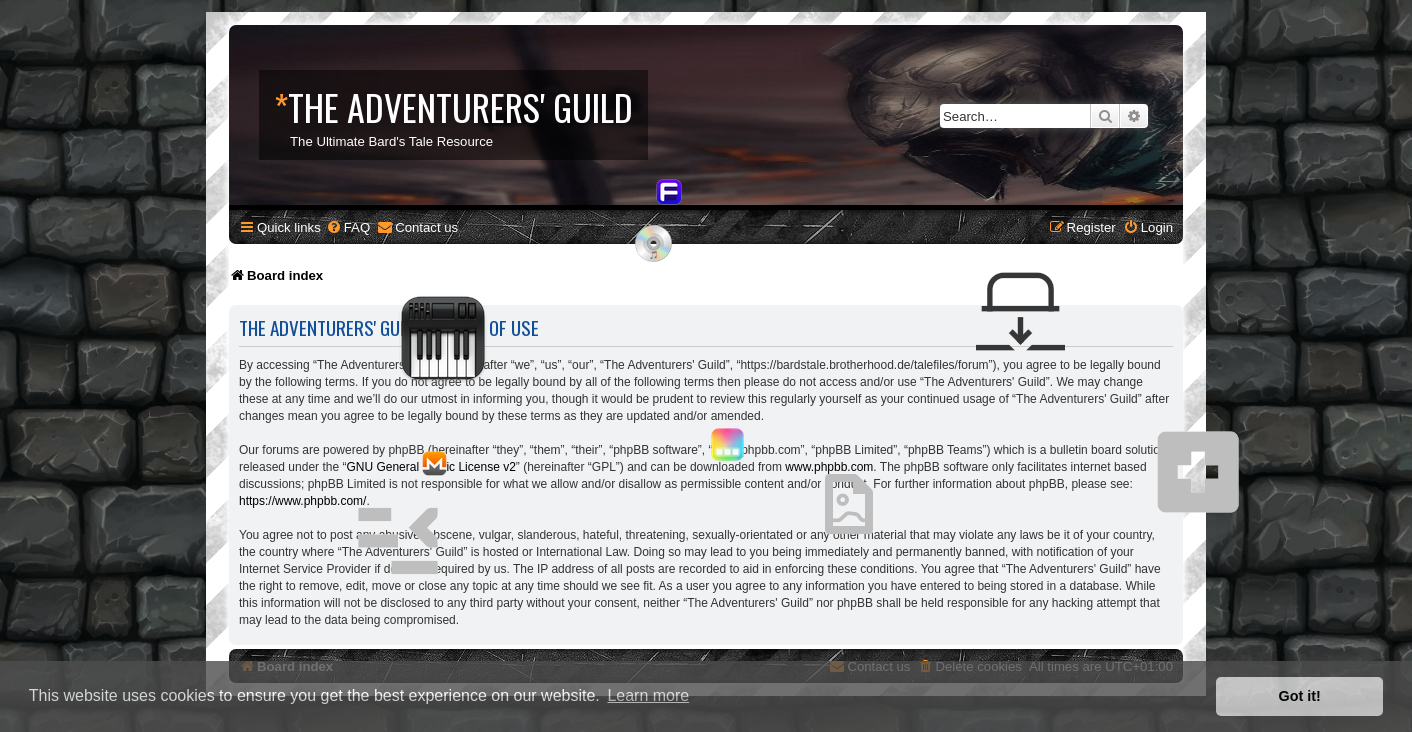 This screenshot has height=732, width=1412. What do you see at coordinates (849, 502) in the screenshot?
I see `indicates a drawing or illustration file` at bounding box center [849, 502].